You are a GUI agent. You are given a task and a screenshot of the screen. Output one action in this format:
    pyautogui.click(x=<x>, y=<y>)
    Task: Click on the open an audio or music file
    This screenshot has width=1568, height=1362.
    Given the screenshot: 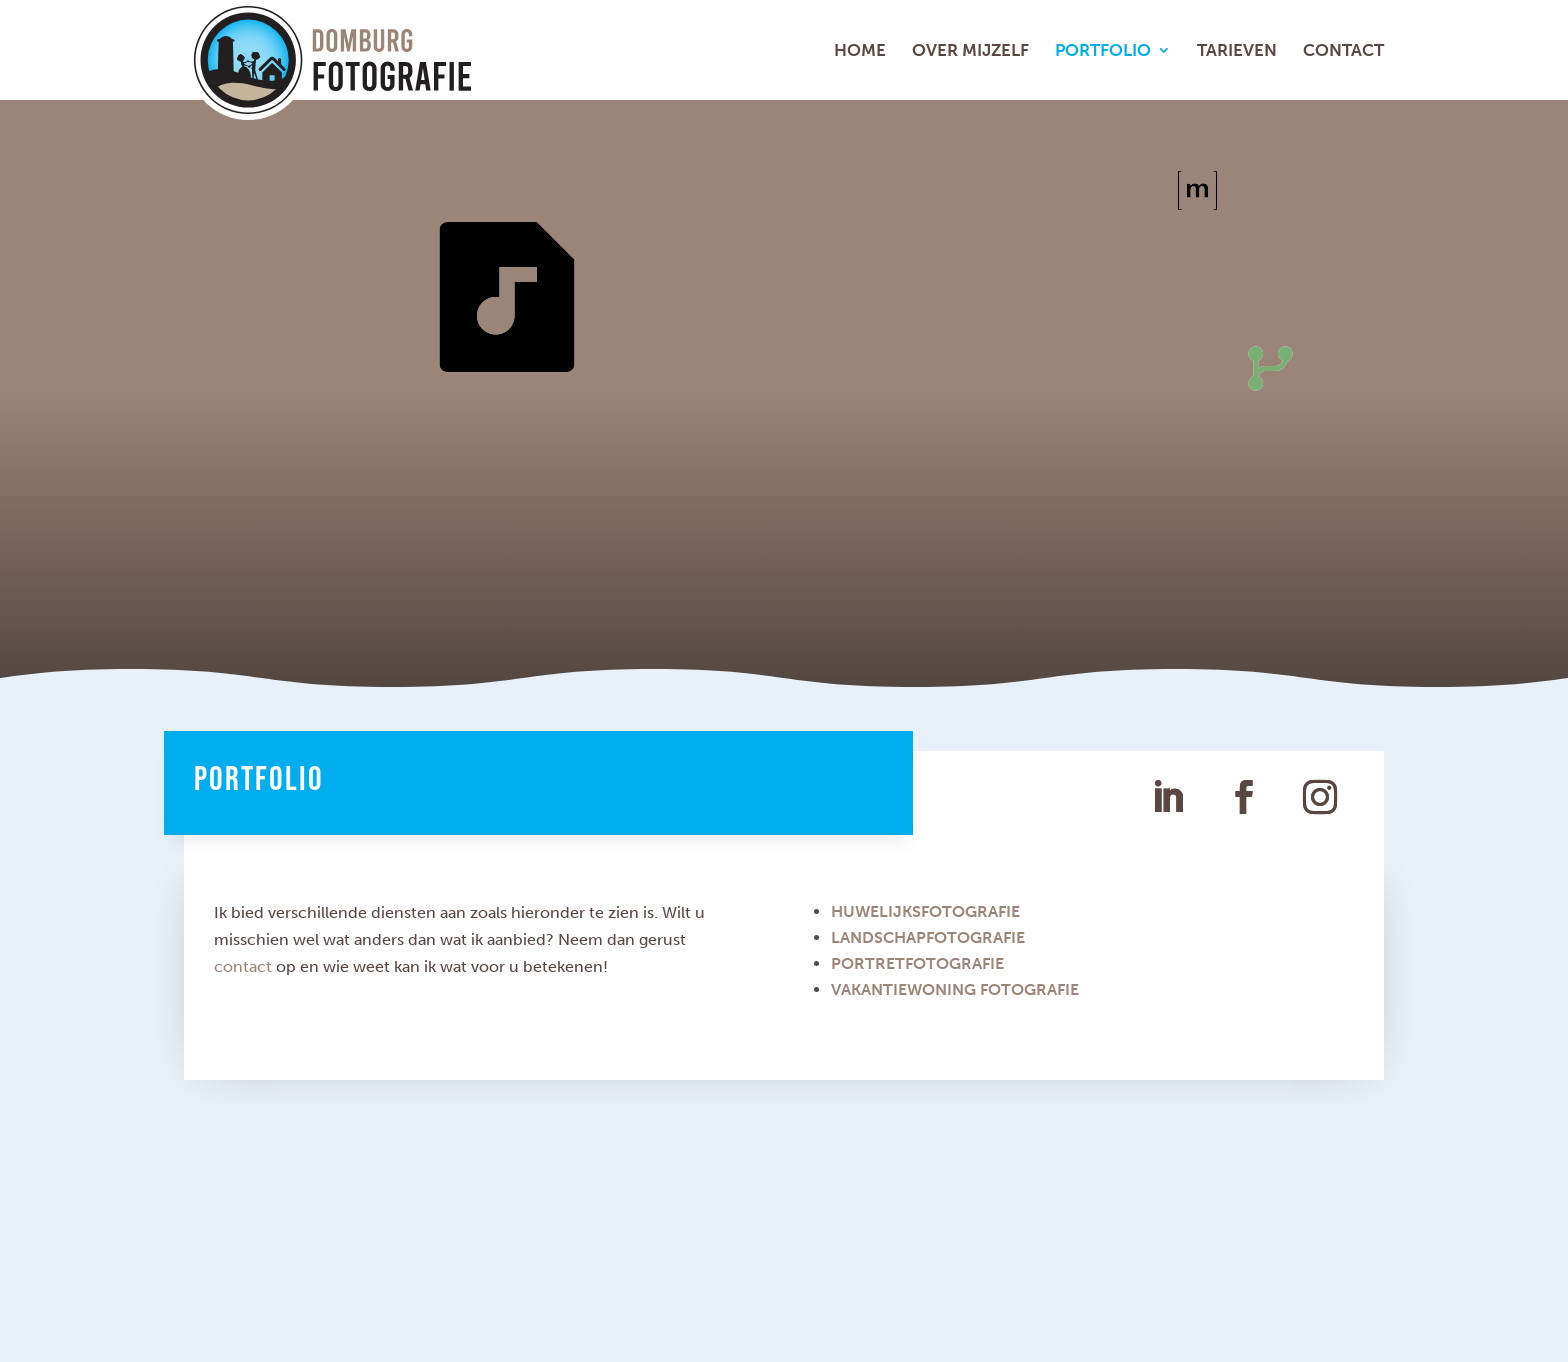 What is the action you would take?
    pyautogui.click(x=507, y=297)
    